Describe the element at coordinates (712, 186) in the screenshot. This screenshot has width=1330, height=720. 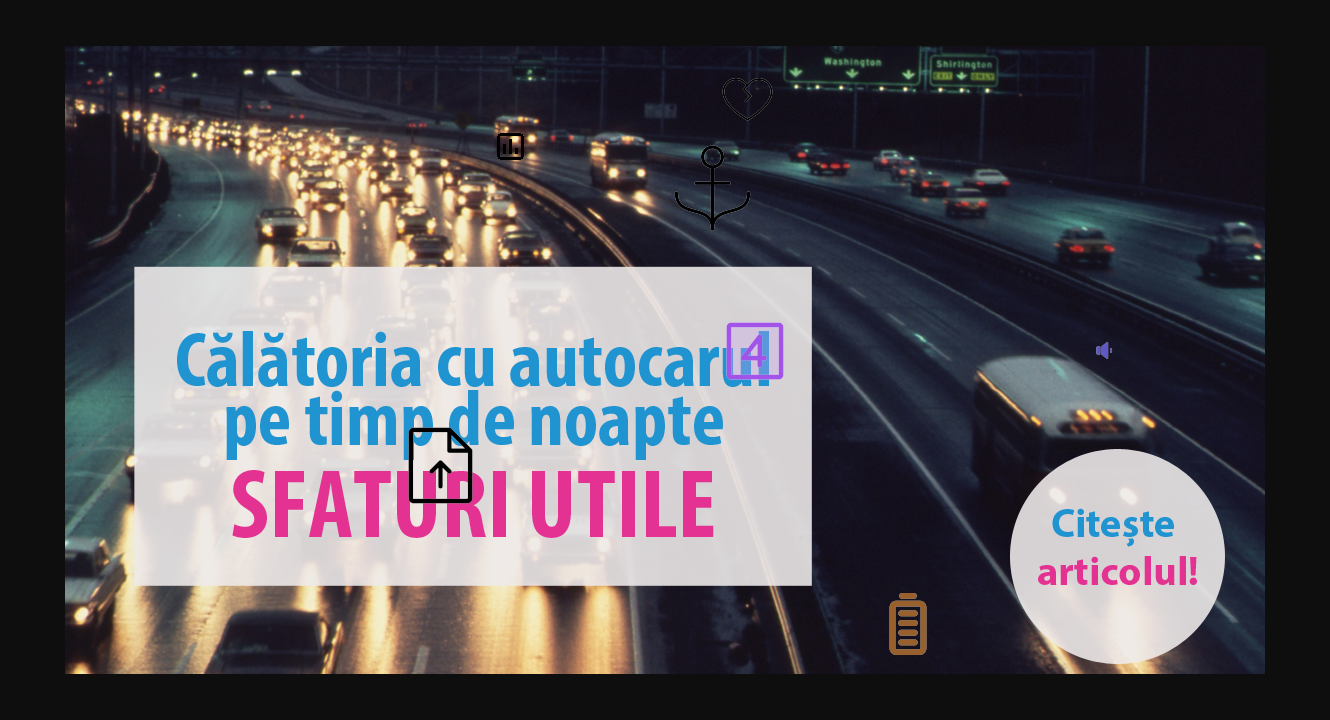
I see `anchor link to a specific section on the page` at that location.